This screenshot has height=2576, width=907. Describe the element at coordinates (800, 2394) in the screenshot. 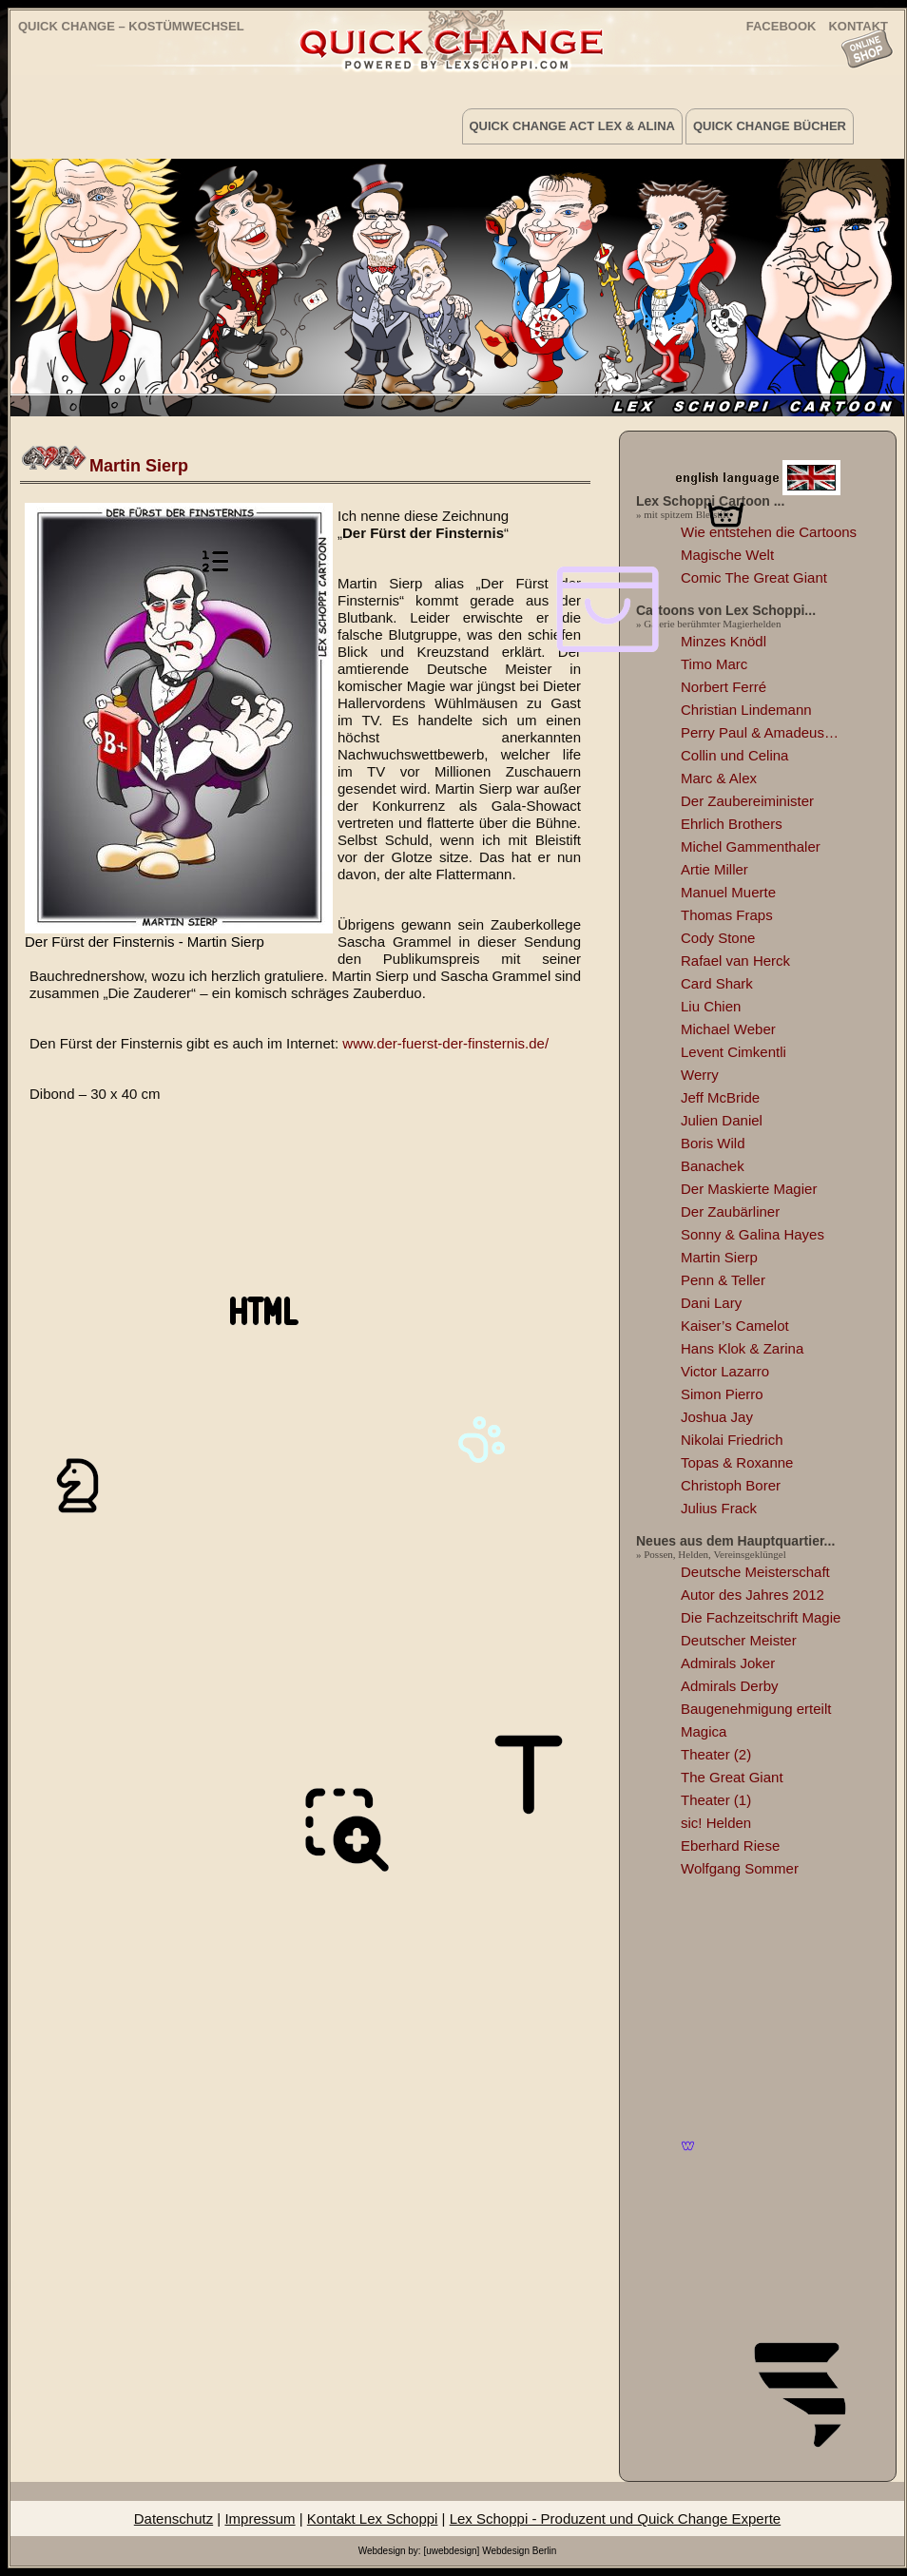

I see `indicates severe weather alert or tornado warning` at that location.